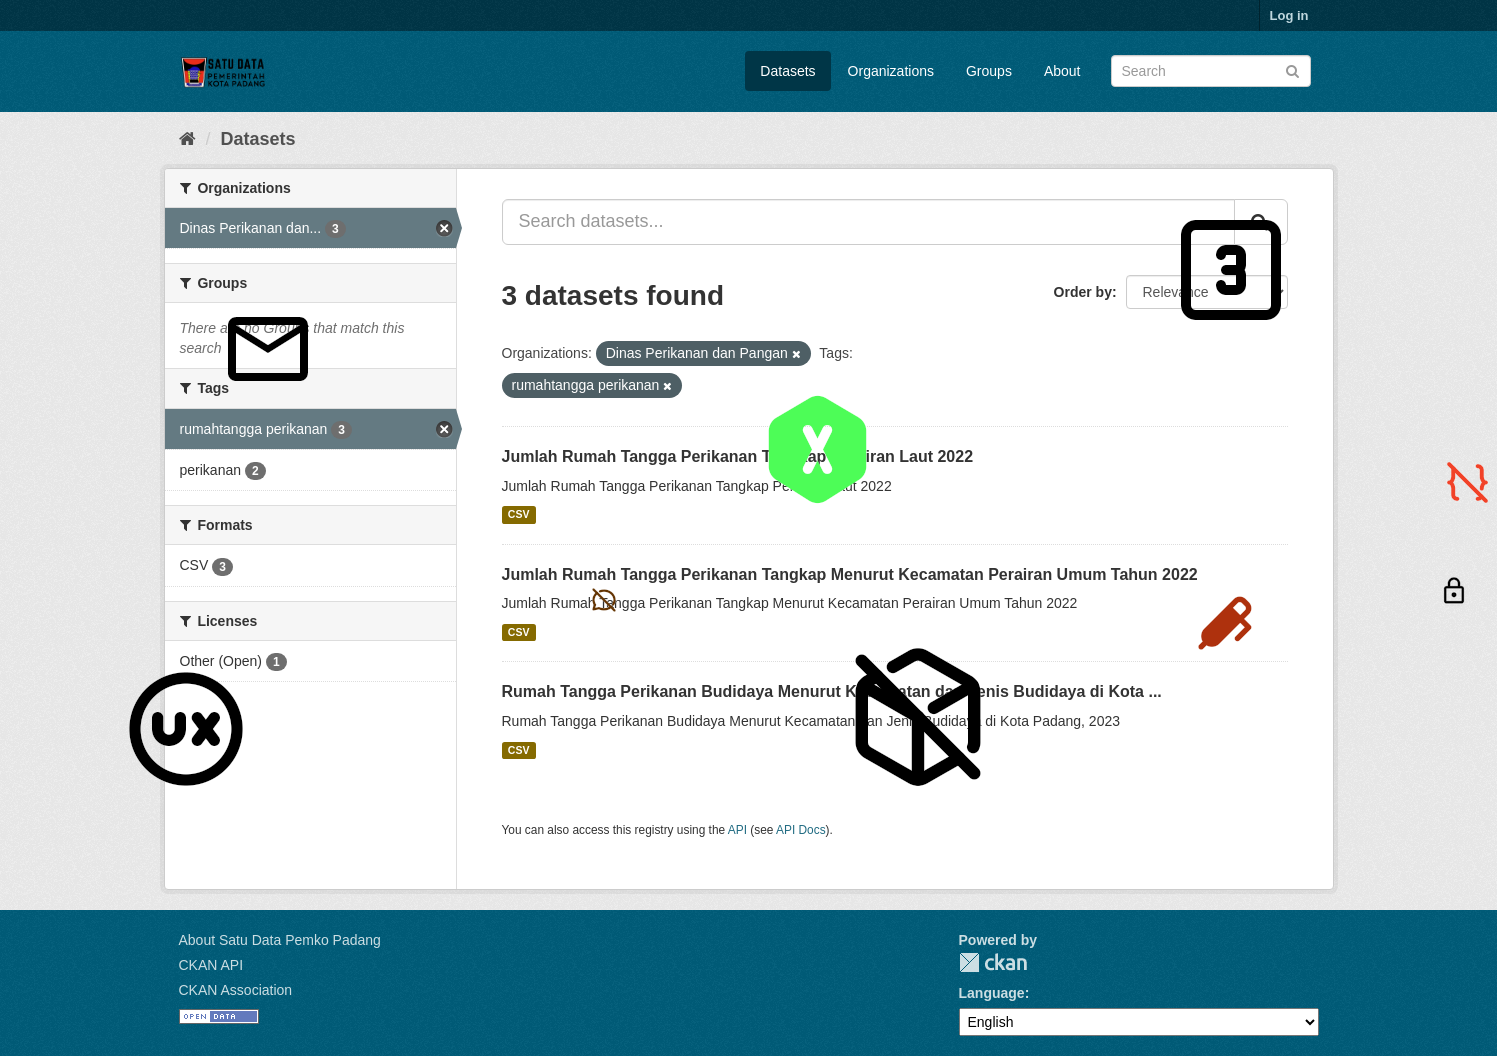 The image size is (1497, 1056). I want to click on close or cancel action, so click(817, 449).